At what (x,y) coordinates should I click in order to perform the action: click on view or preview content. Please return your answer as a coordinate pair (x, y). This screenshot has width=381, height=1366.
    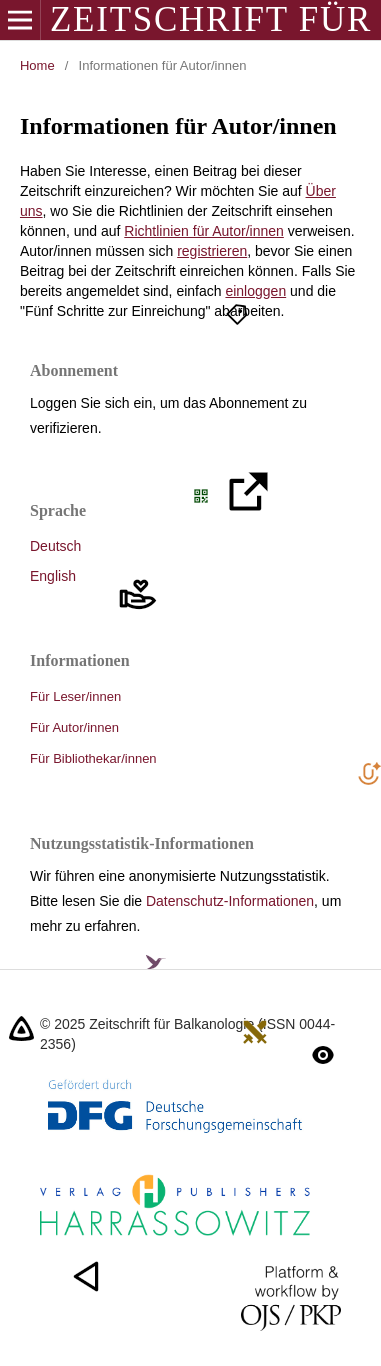
    Looking at the image, I should click on (323, 1055).